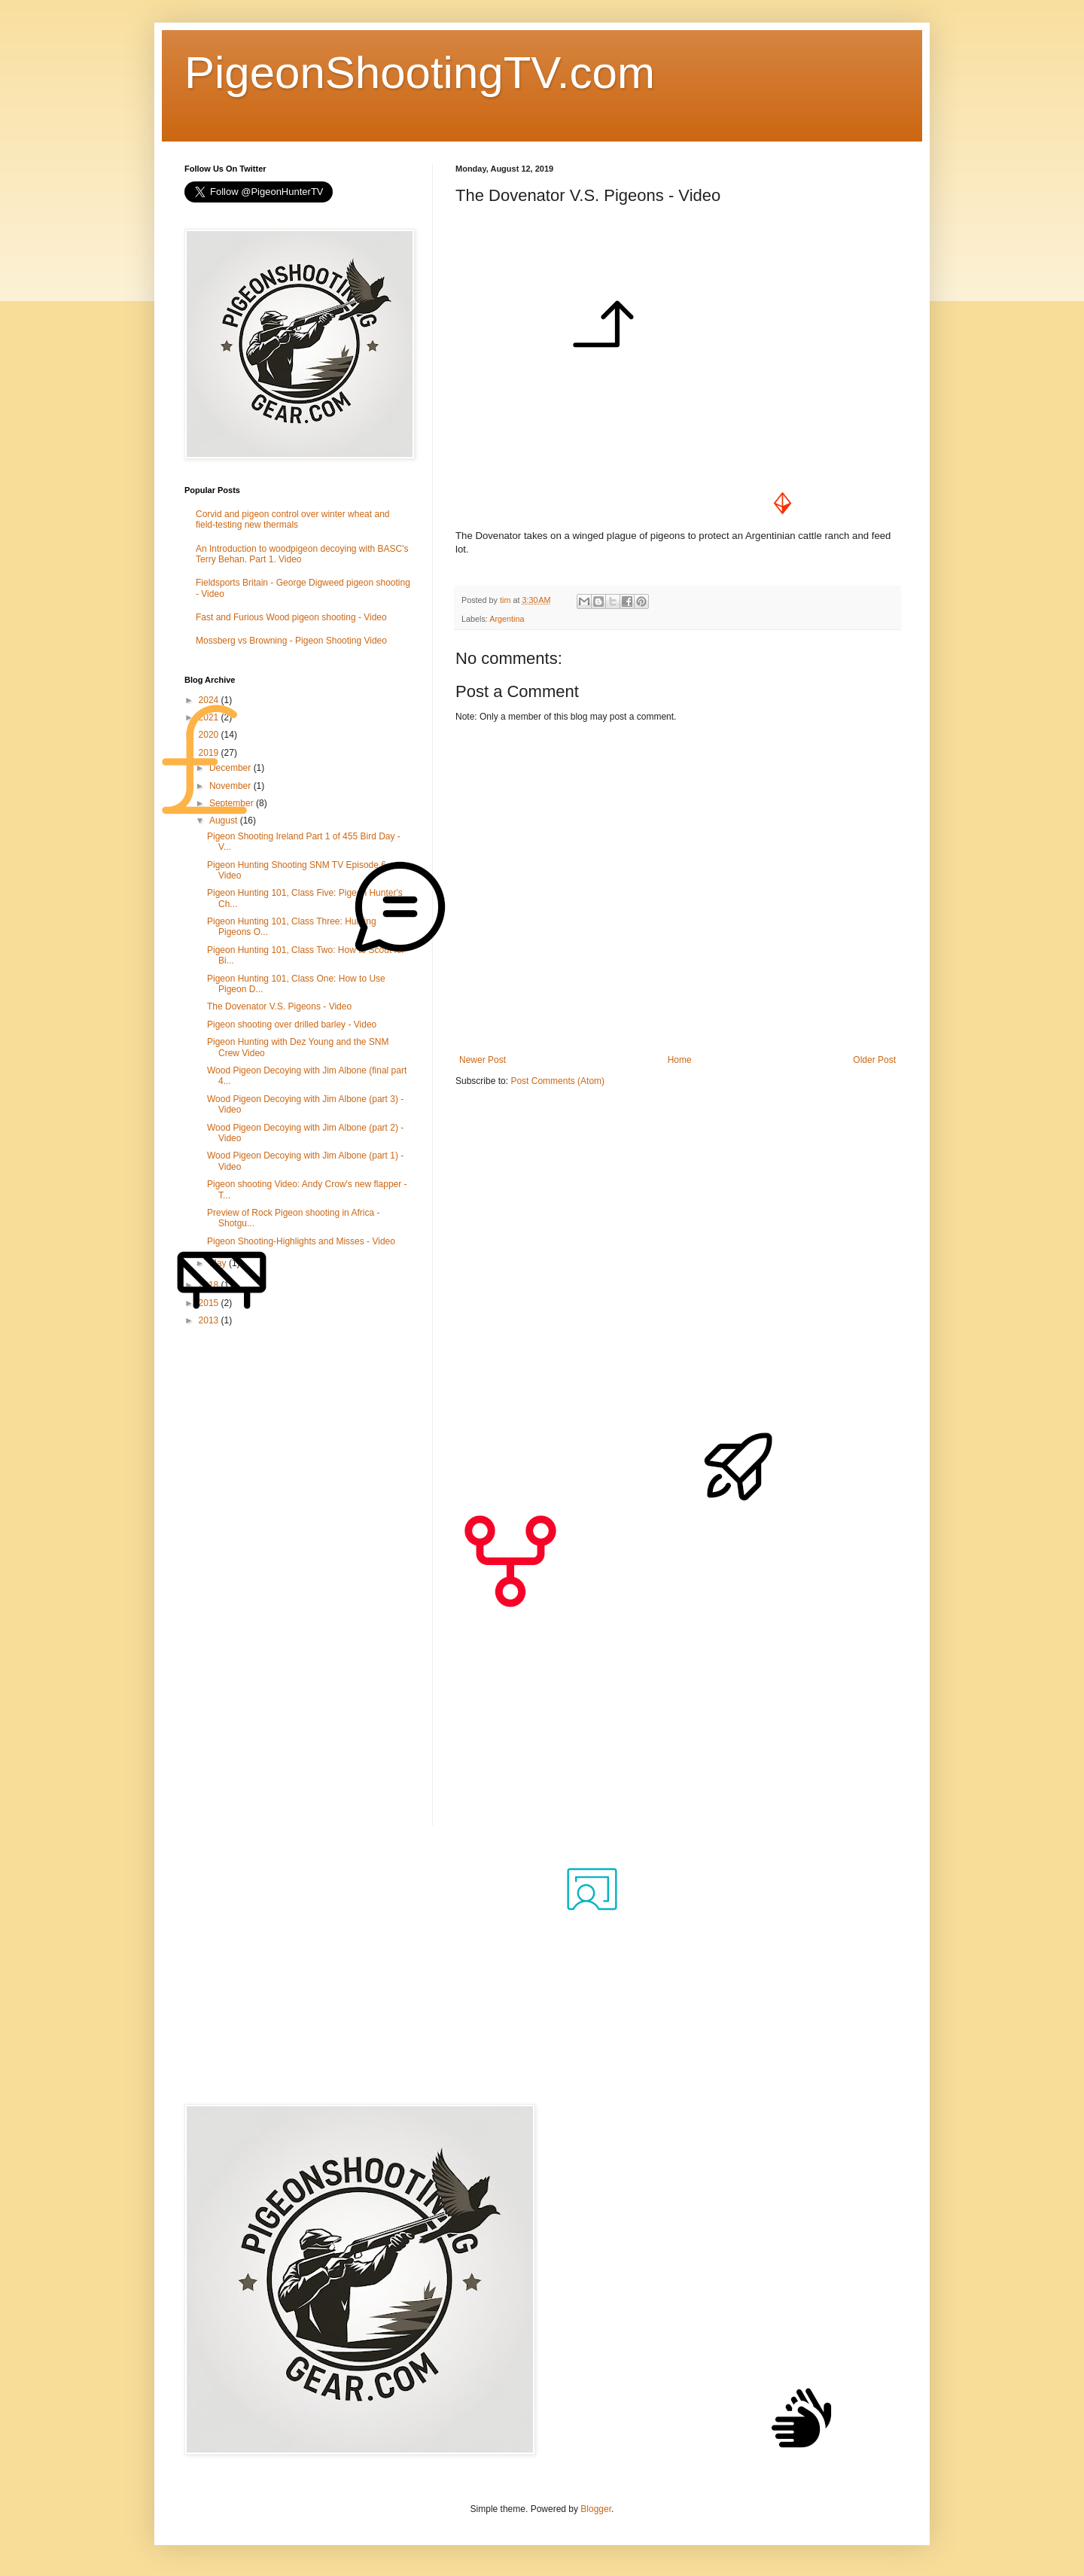 The image size is (1084, 2576). What do you see at coordinates (739, 1465) in the screenshot?
I see `launch or deploy a project` at bounding box center [739, 1465].